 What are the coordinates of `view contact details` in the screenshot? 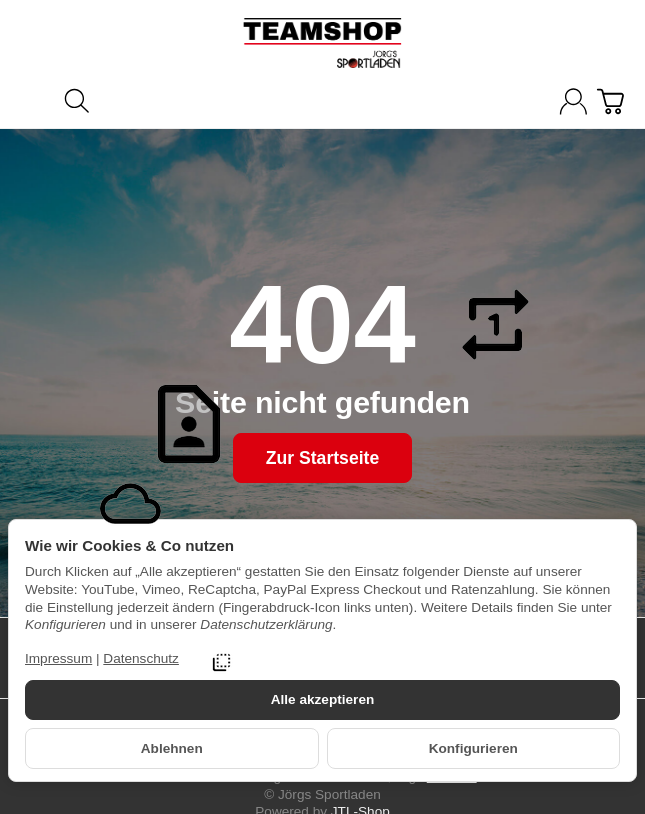 It's located at (189, 424).